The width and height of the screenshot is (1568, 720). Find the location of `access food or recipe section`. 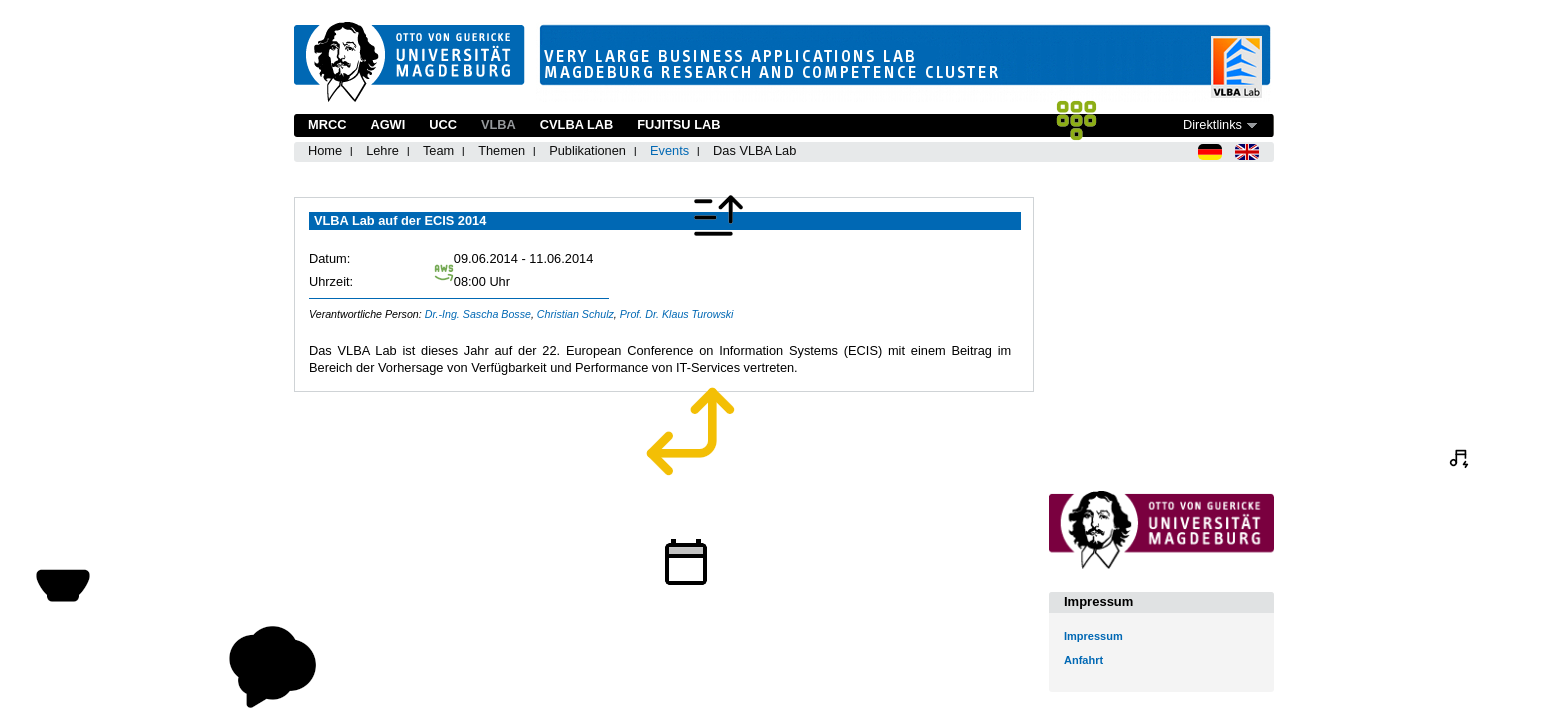

access food or recipe section is located at coordinates (63, 583).